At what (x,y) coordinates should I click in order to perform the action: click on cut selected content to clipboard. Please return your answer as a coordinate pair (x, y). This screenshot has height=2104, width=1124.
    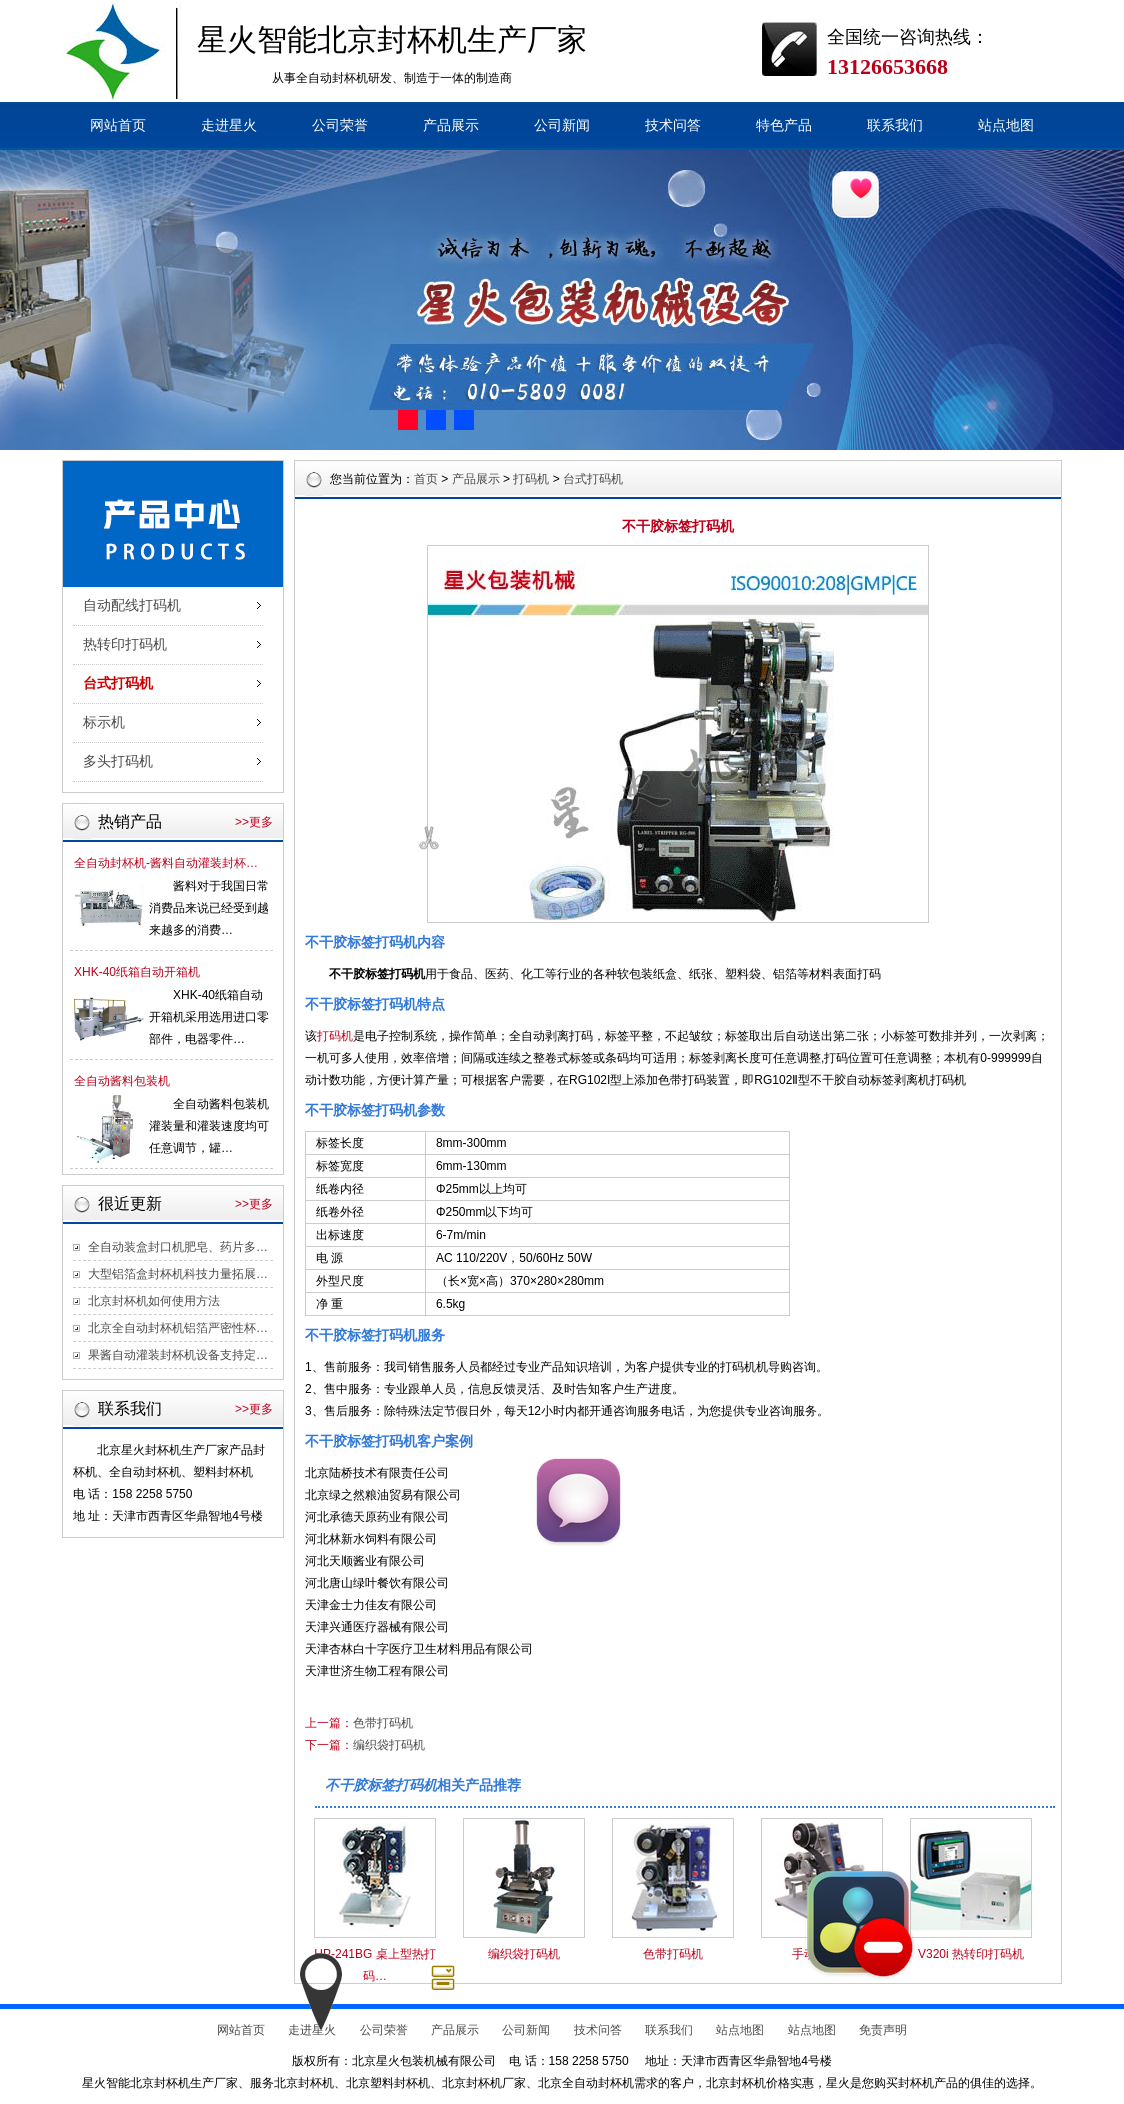
    Looking at the image, I should click on (429, 838).